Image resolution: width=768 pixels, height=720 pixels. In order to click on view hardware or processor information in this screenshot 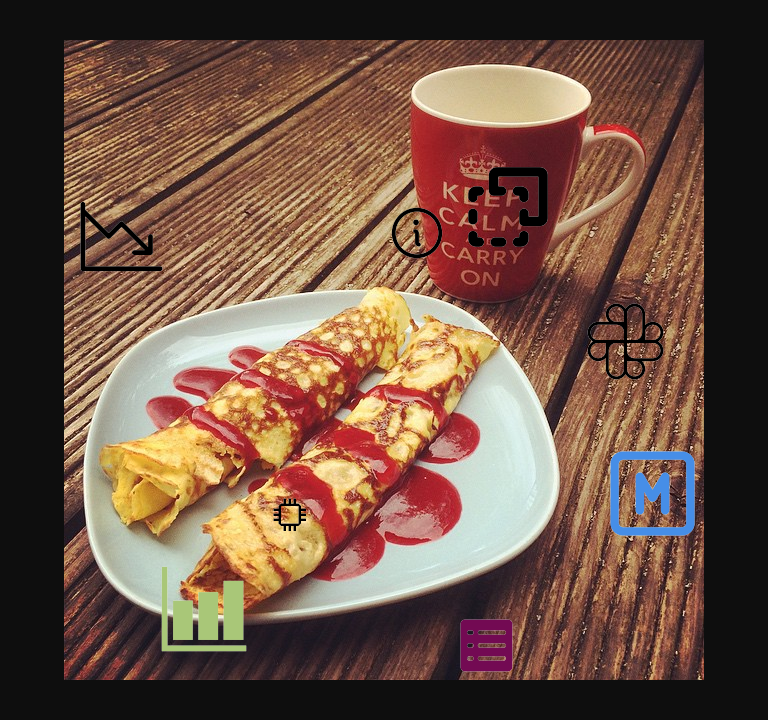, I will do `click(291, 516)`.